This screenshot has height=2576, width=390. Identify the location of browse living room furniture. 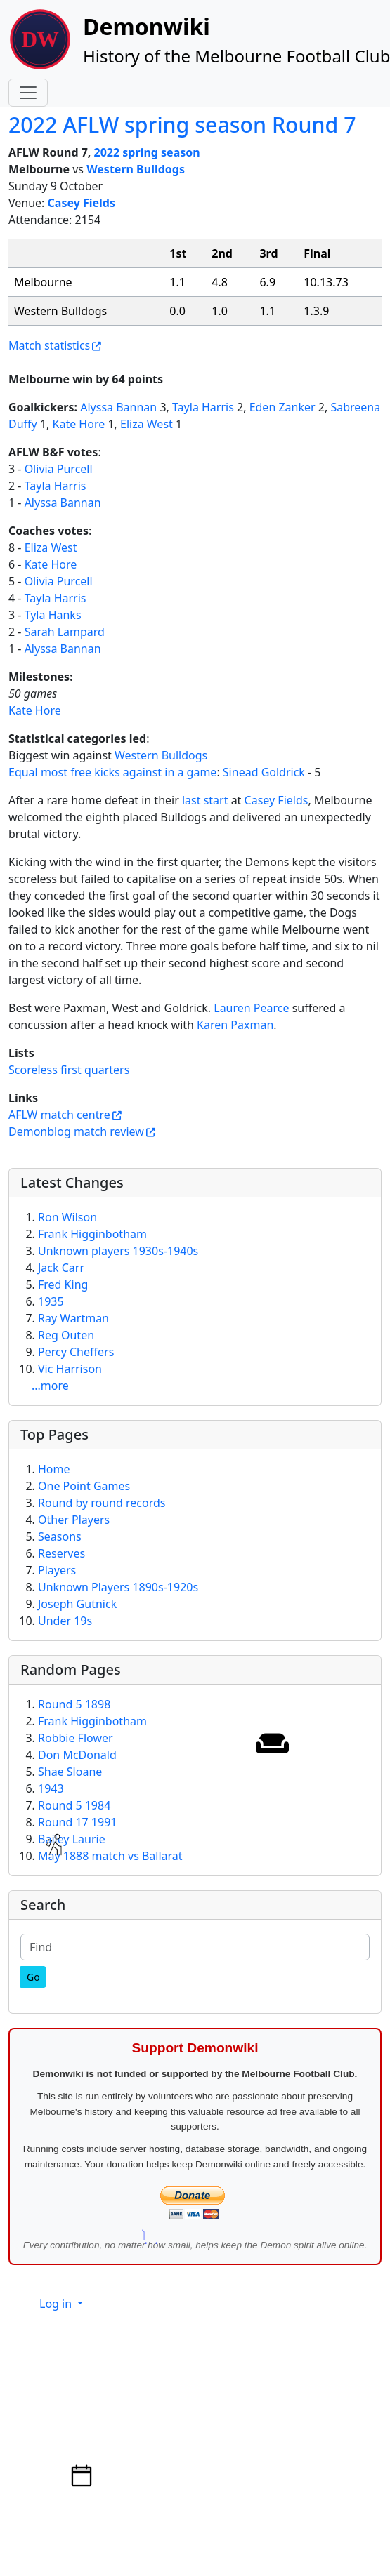
(272, 1743).